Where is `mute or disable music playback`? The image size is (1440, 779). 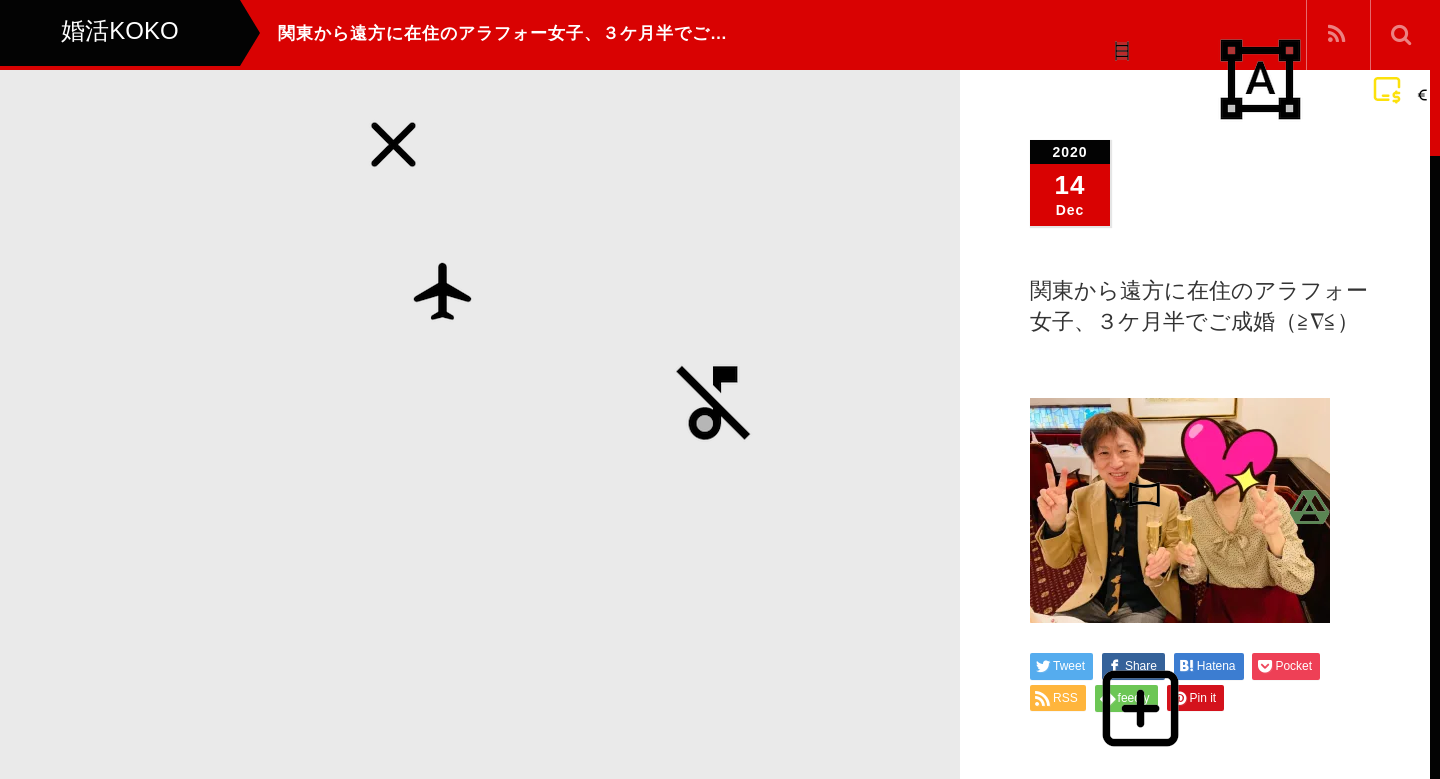 mute or disable music playback is located at coordinates (713, 403).